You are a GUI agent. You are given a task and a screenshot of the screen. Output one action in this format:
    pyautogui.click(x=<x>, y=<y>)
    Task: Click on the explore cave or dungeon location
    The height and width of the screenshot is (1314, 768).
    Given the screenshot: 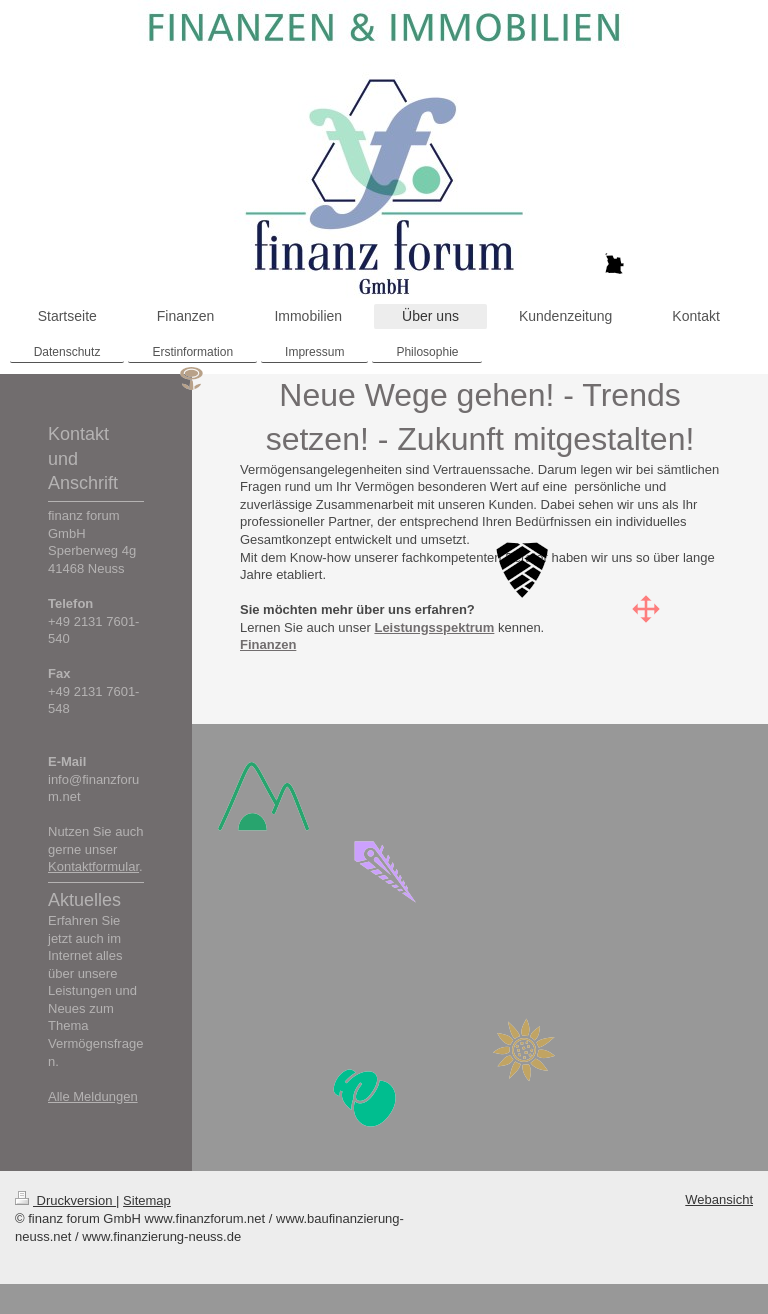 What is the action you would take?
    pyautogui.click(x=263, y=798)
    